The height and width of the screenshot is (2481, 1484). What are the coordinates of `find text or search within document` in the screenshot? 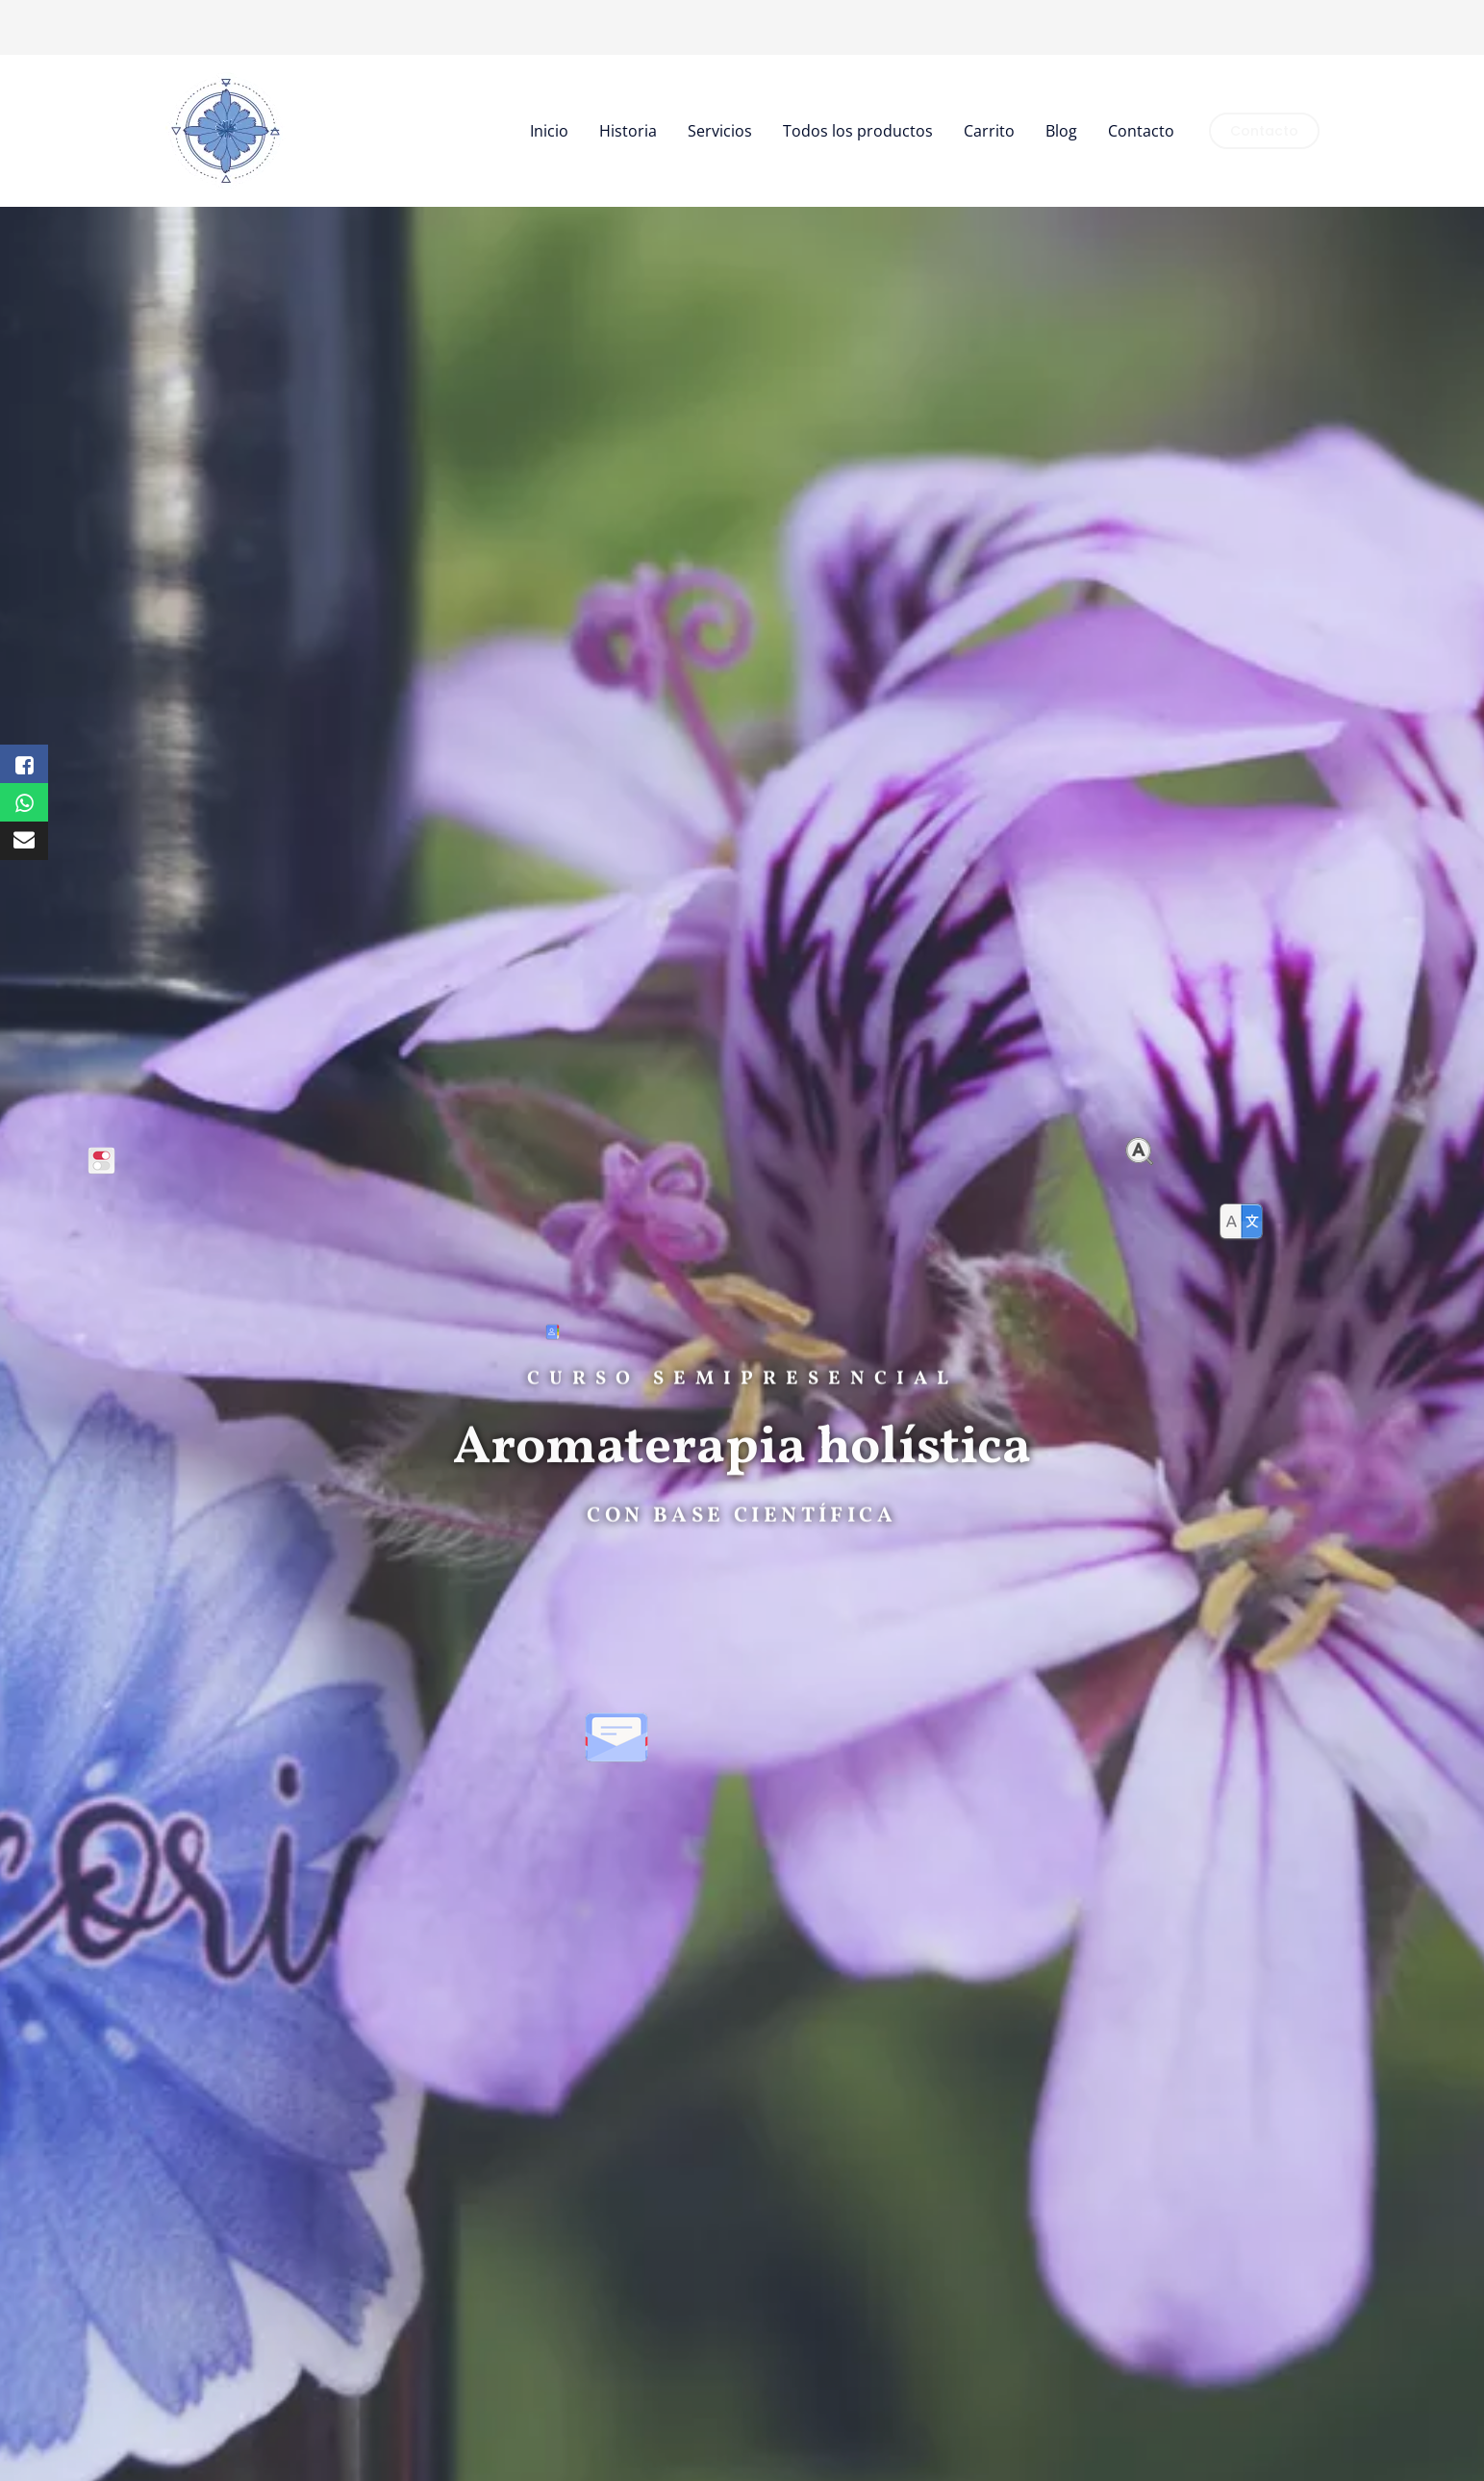 It's located at (1140, 1152).